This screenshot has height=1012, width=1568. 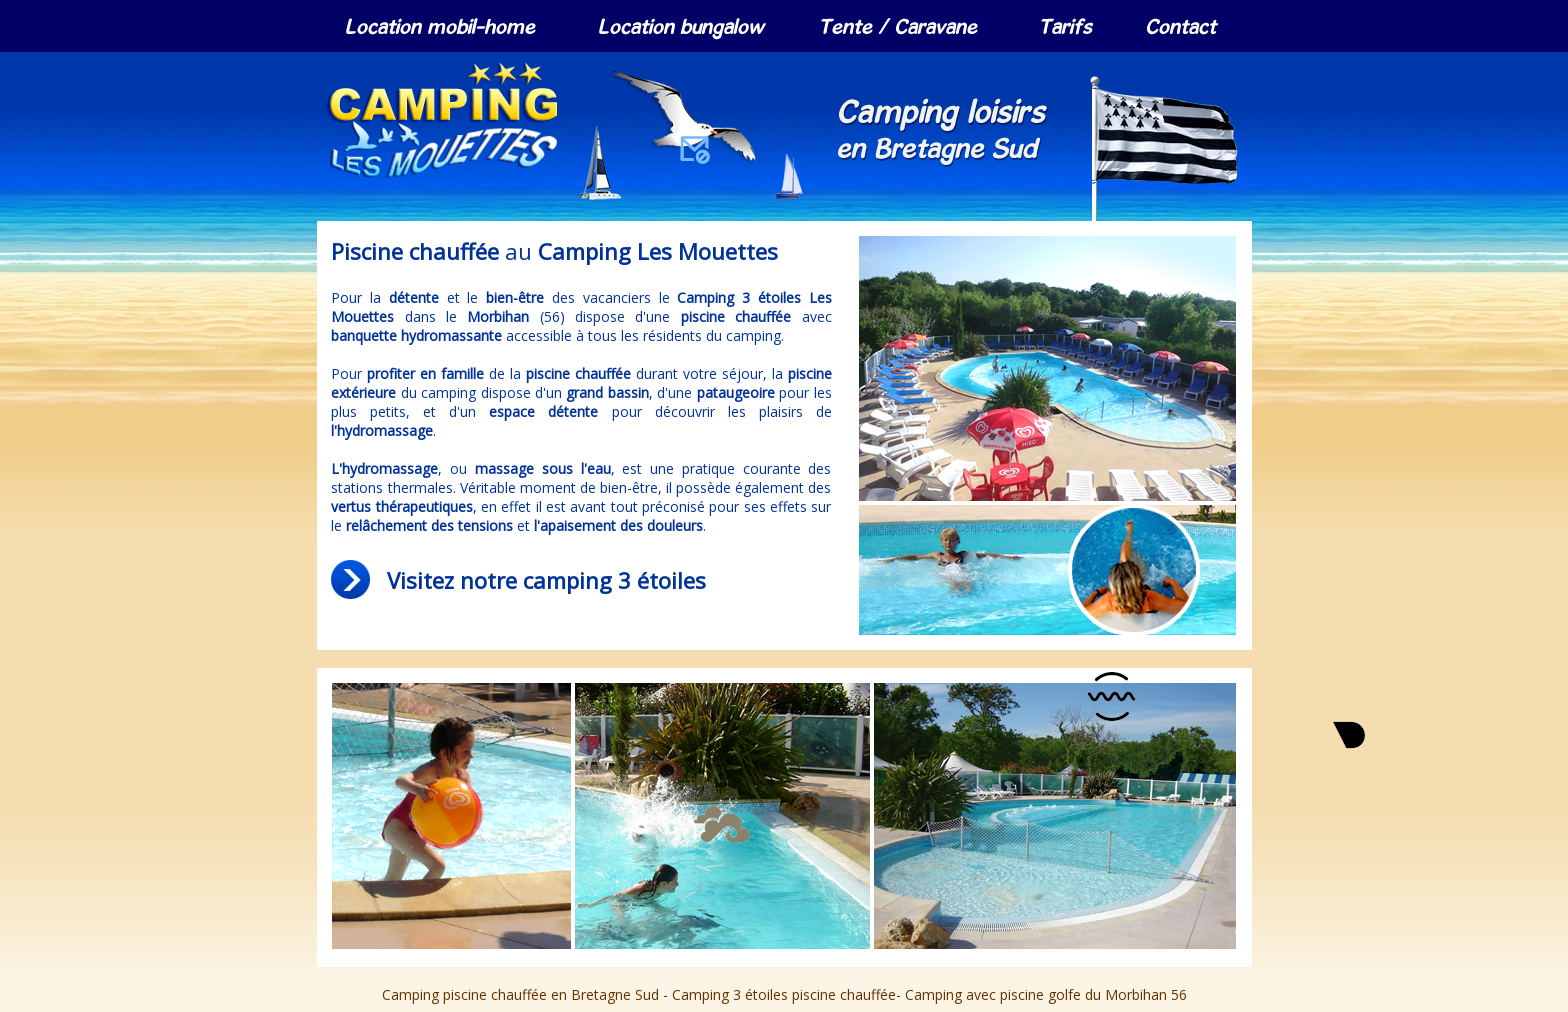 I want to click on open seafile cloud storage app, so click(x=722, y=824).